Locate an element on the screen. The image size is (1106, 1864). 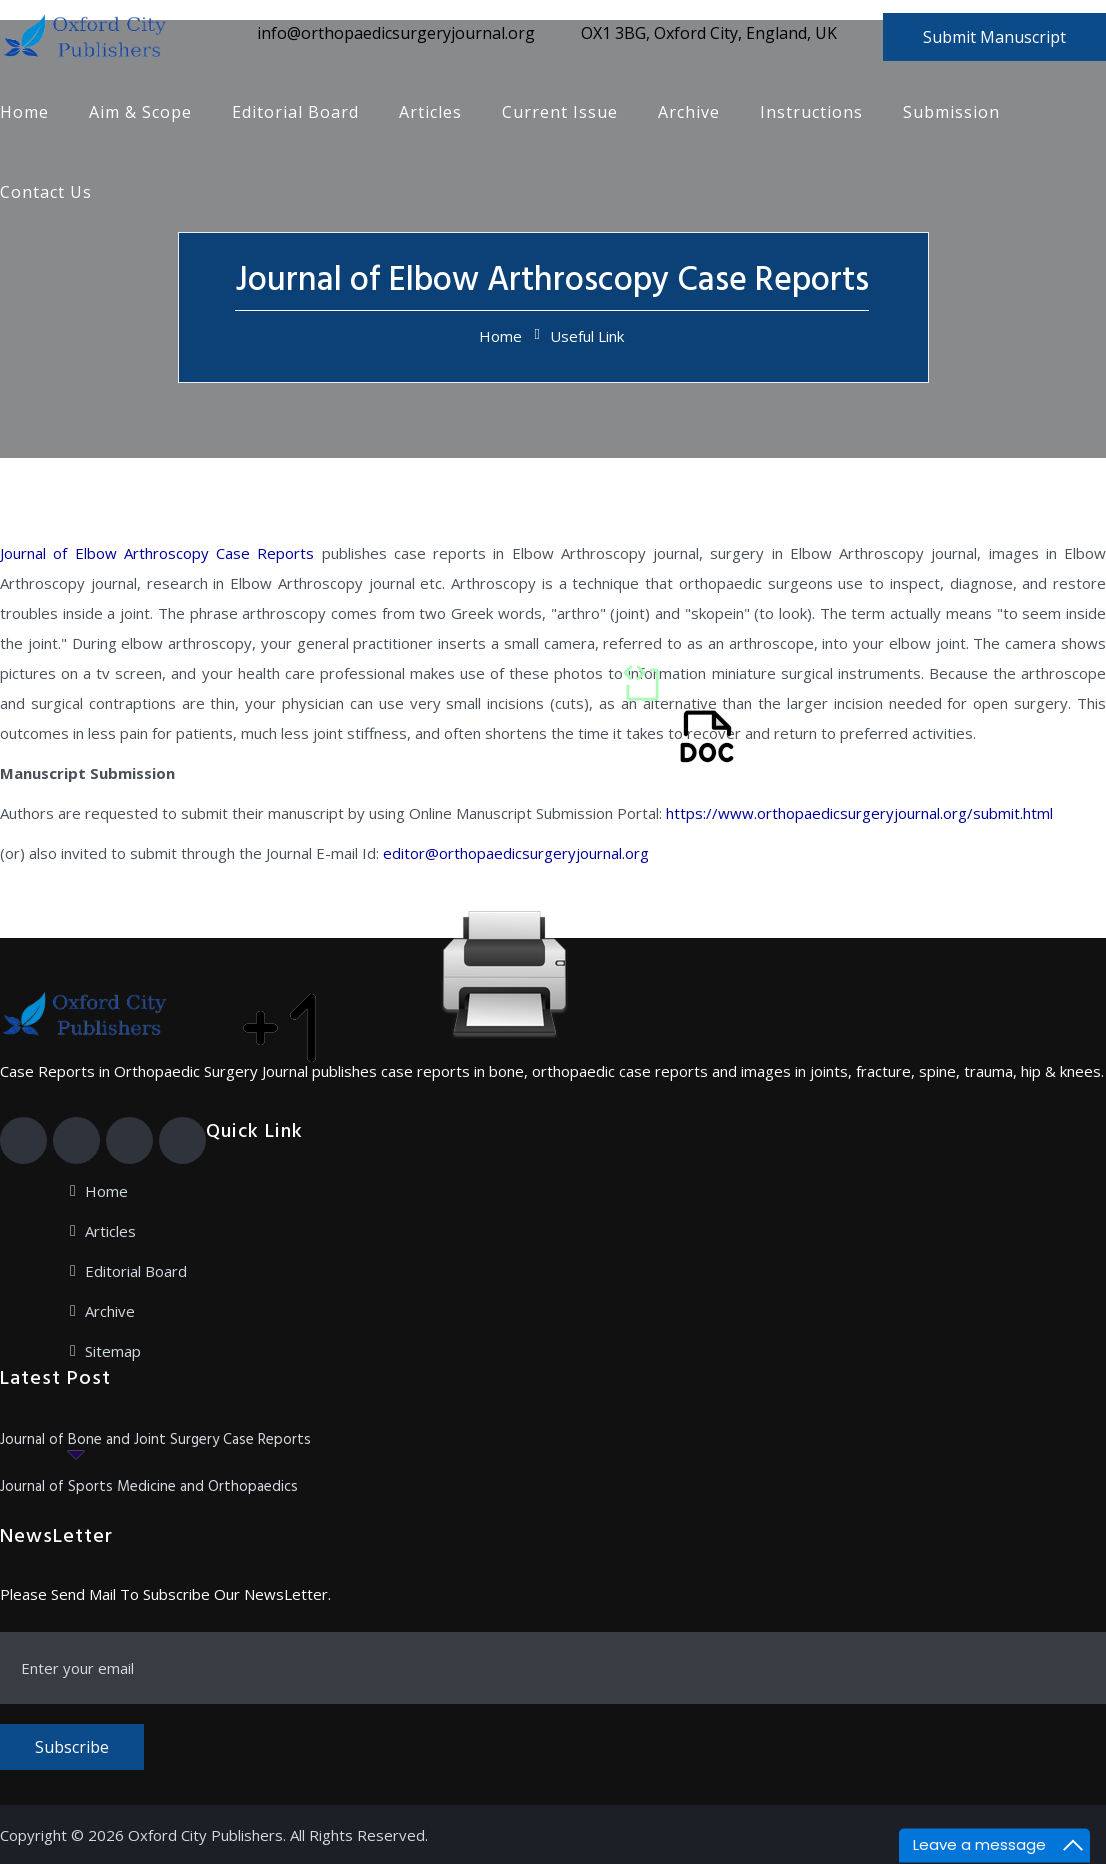
increase exposure by one stop is located at coordinates (286, 1028).